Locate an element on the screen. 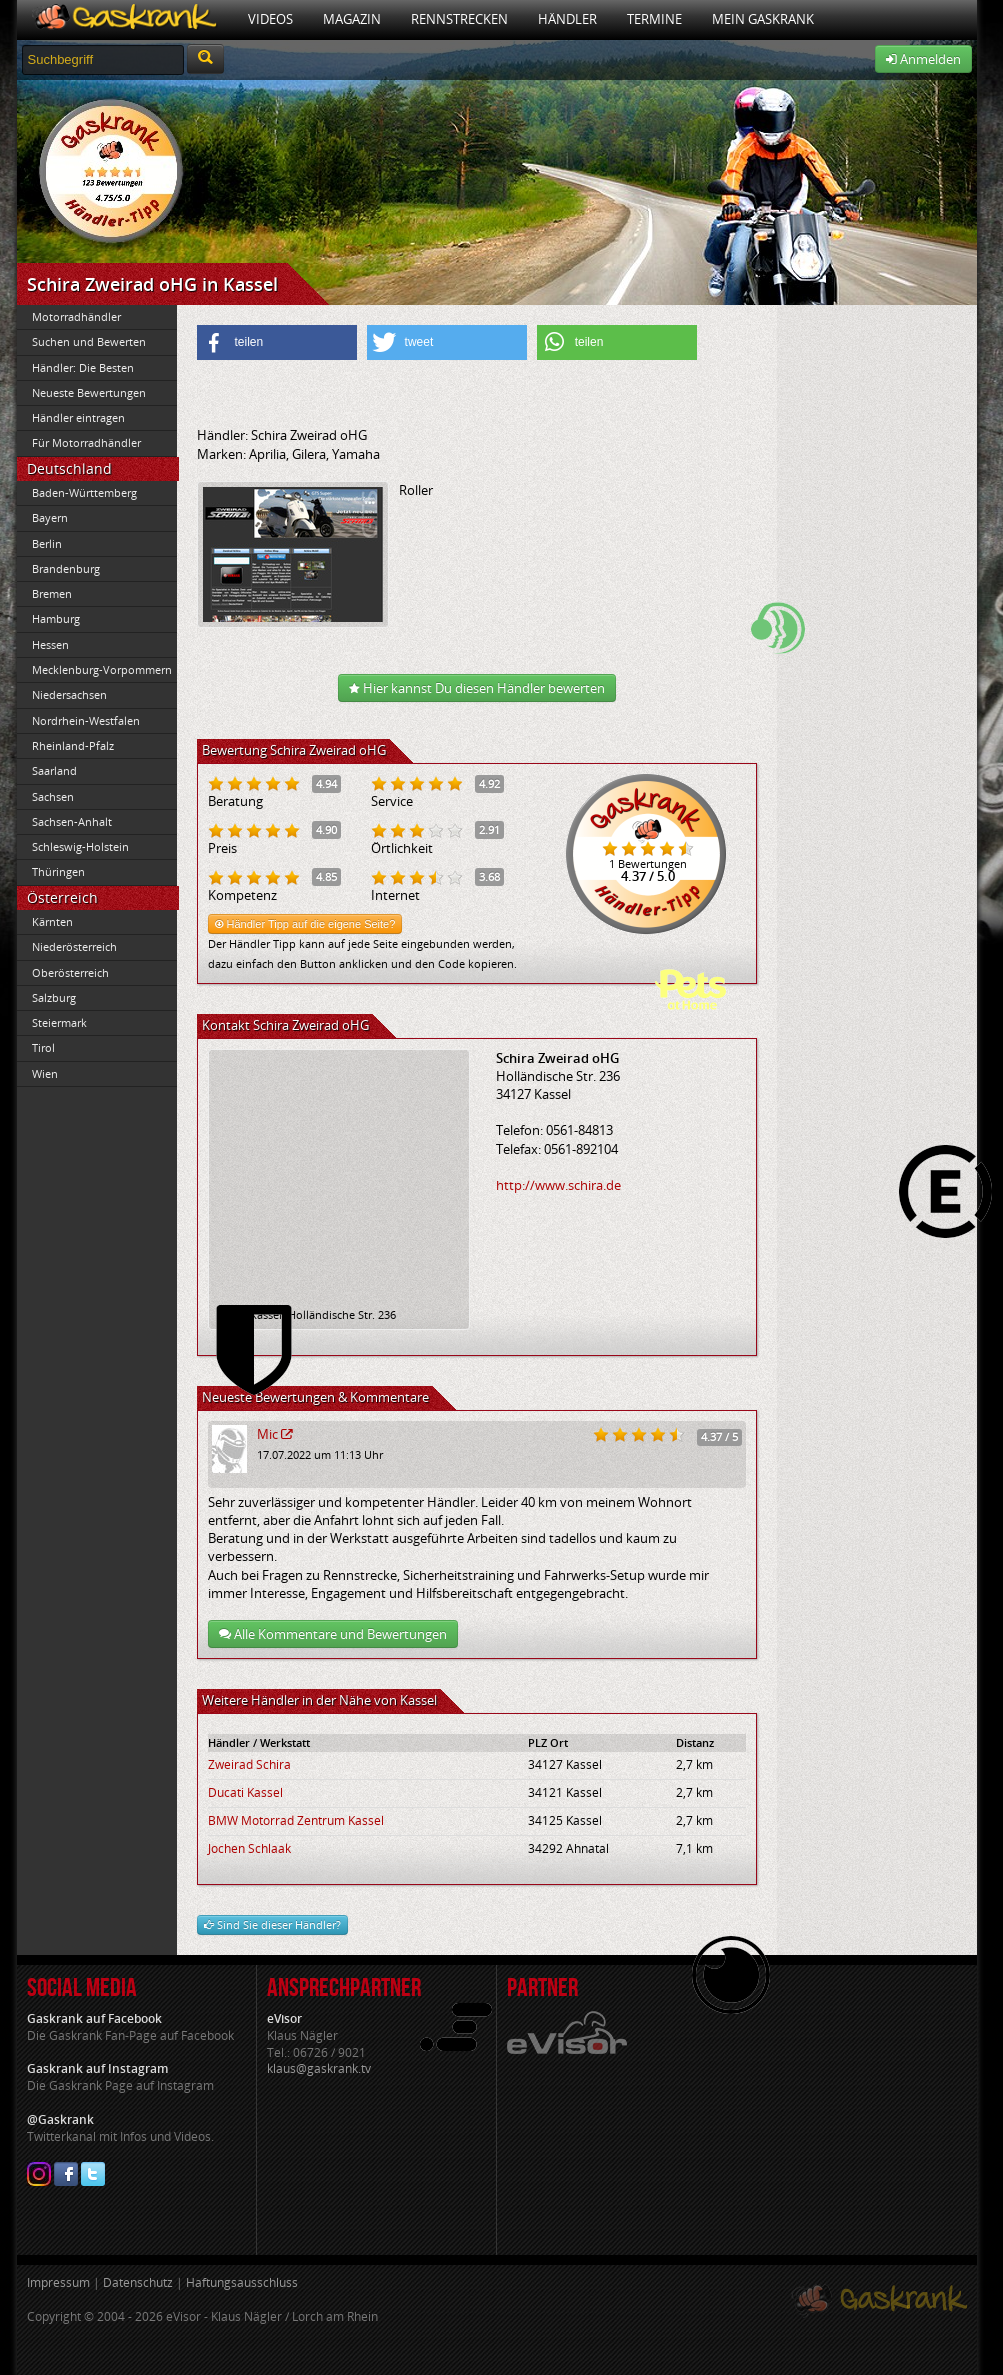  open bitwarden password manager is located at coordinates (254, 1350).